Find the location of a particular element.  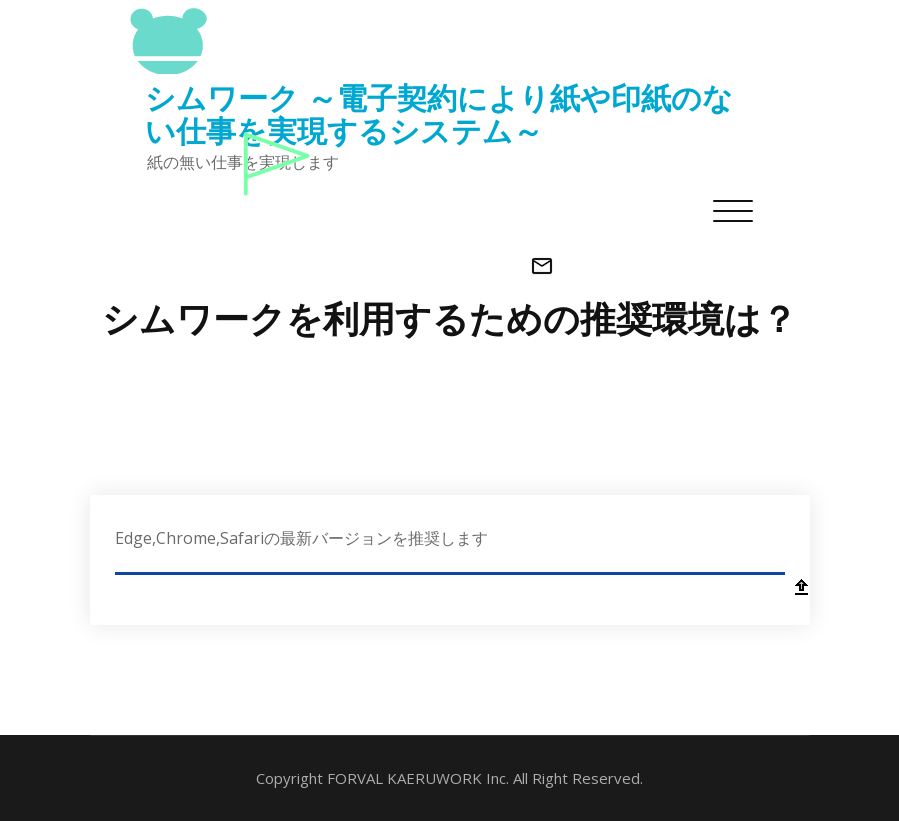

upload a file from your device is located at coordinates (801, 587).